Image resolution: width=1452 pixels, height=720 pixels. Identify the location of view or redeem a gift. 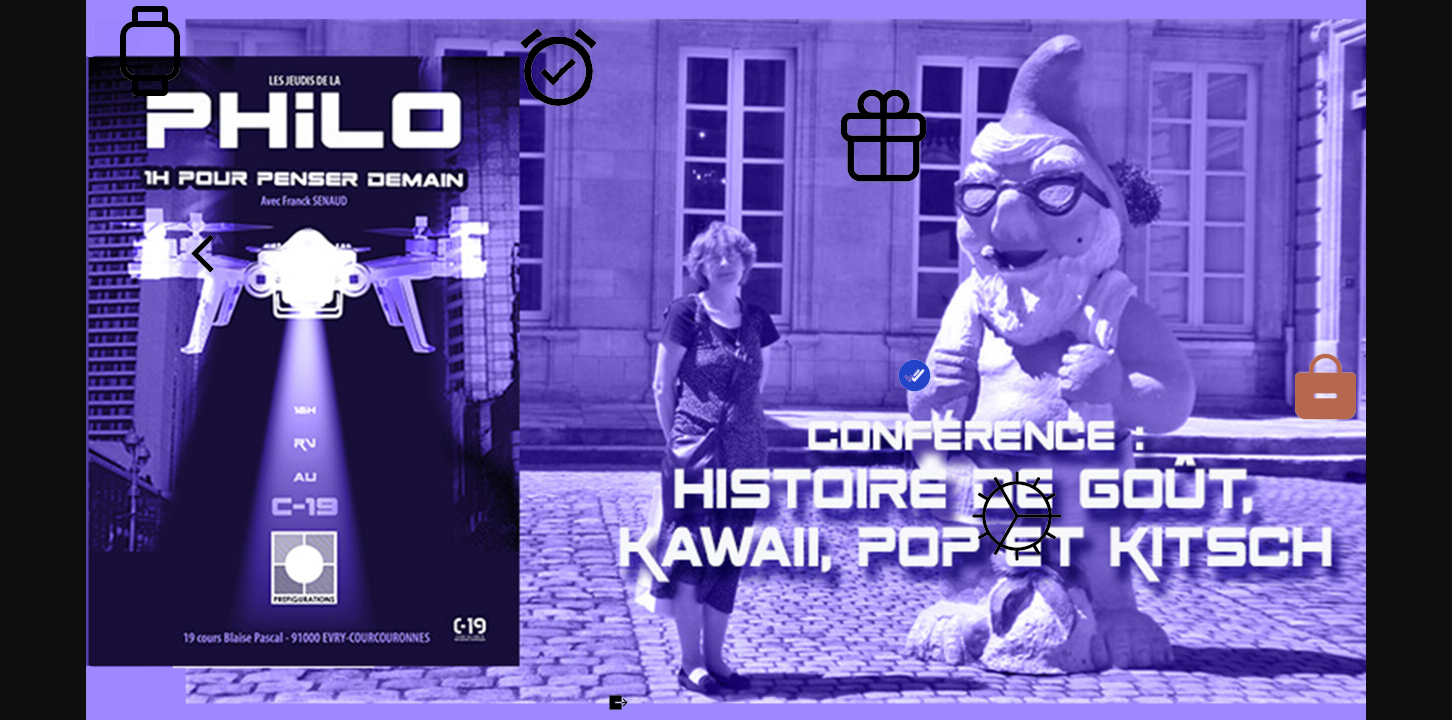
(883, 135).